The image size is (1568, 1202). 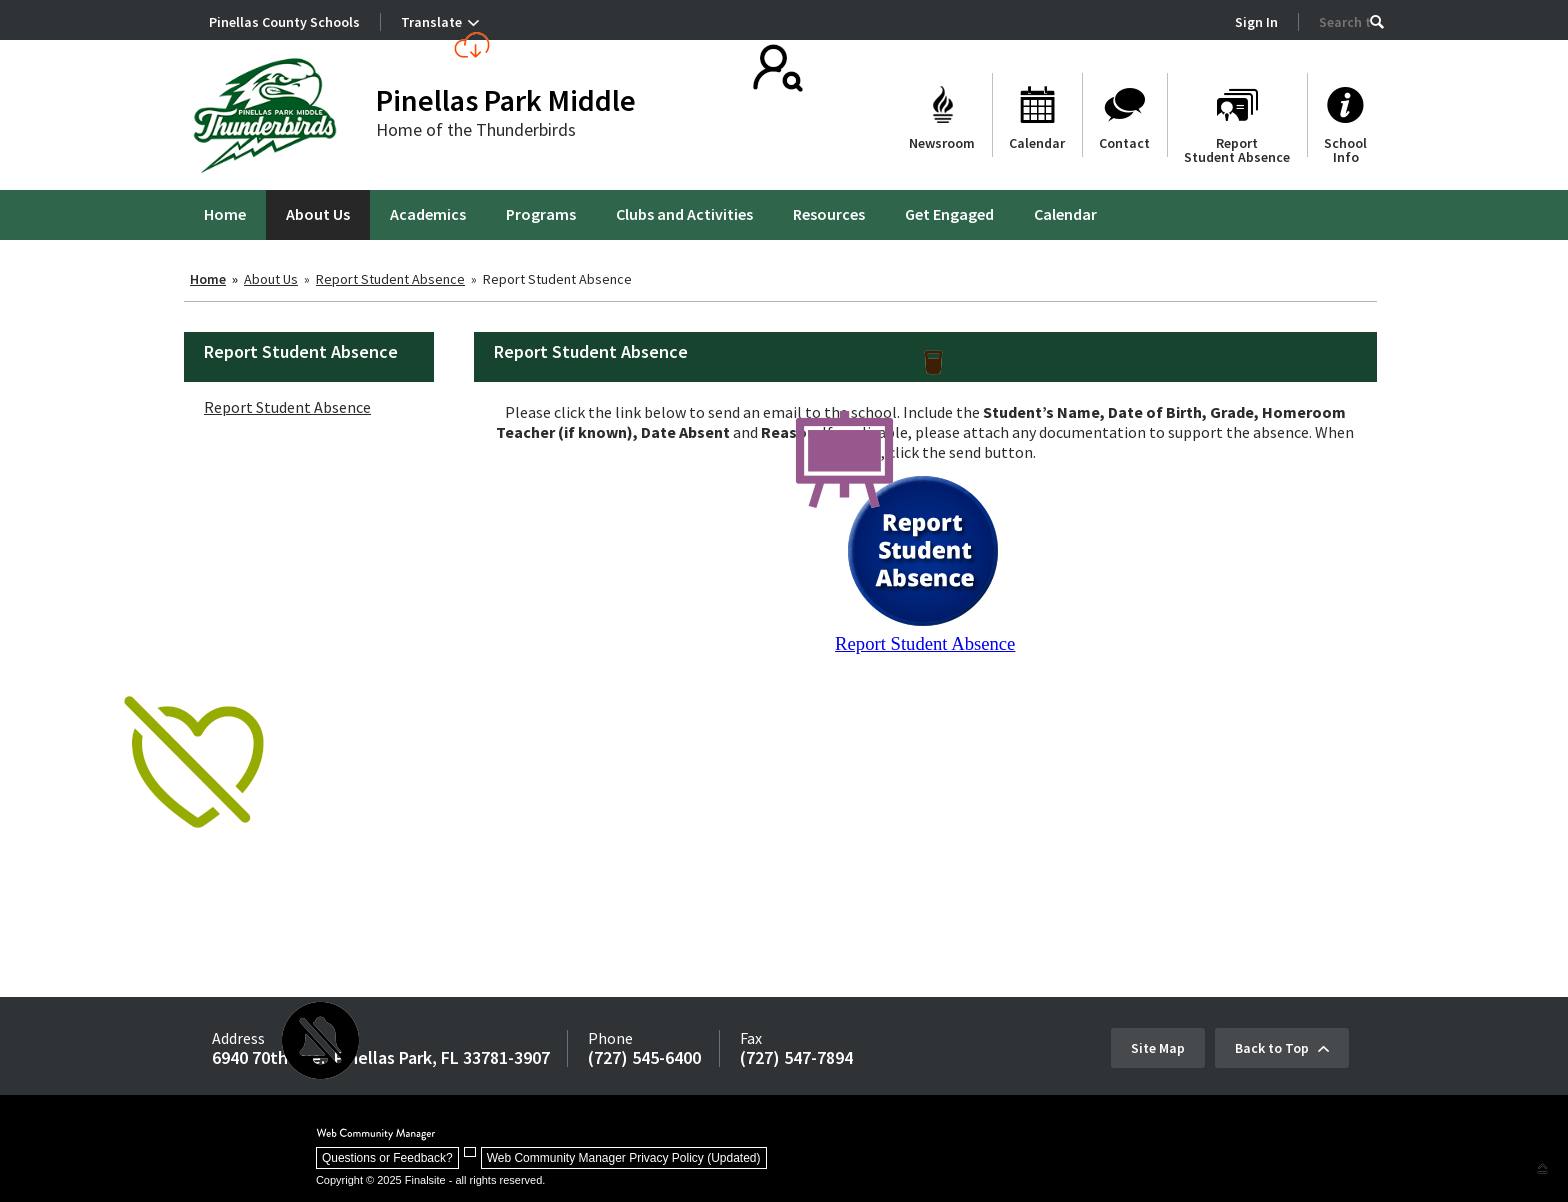 What do you see at coordinates (778, 67) in the screenshot?
I see `search for a user or contact` at bounding box center [778, 67].